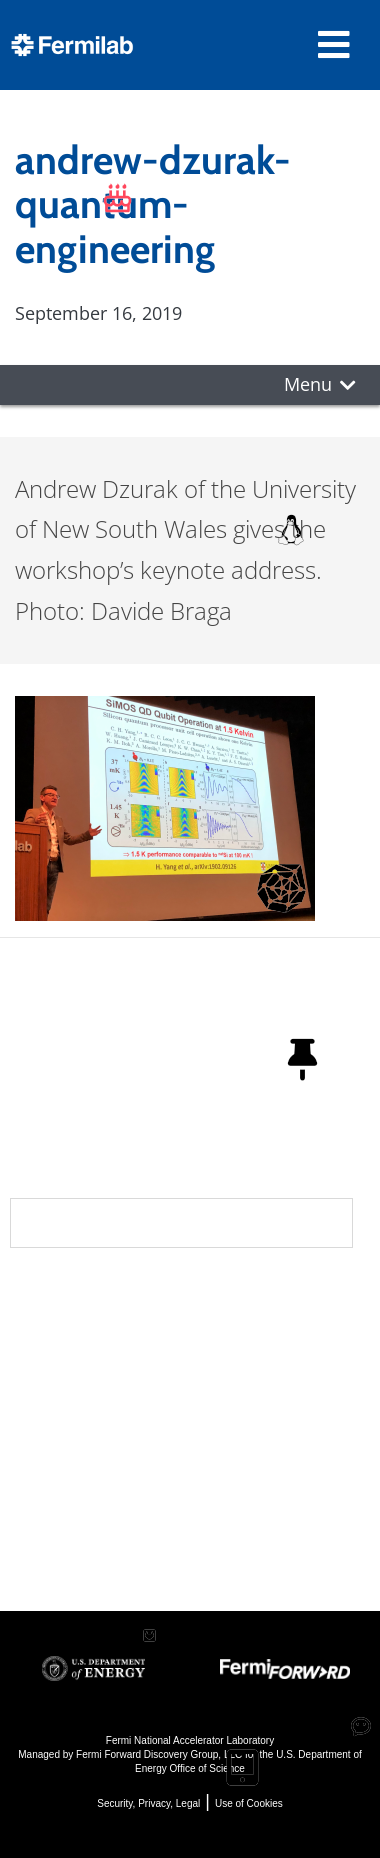 Image resolution: width=380 pixels, height=1858 pixels. What do you see at coordinates (242, 1767) in the screenshot?
I see `switch to tablet view or layout` at bounding box center [242, 1767].